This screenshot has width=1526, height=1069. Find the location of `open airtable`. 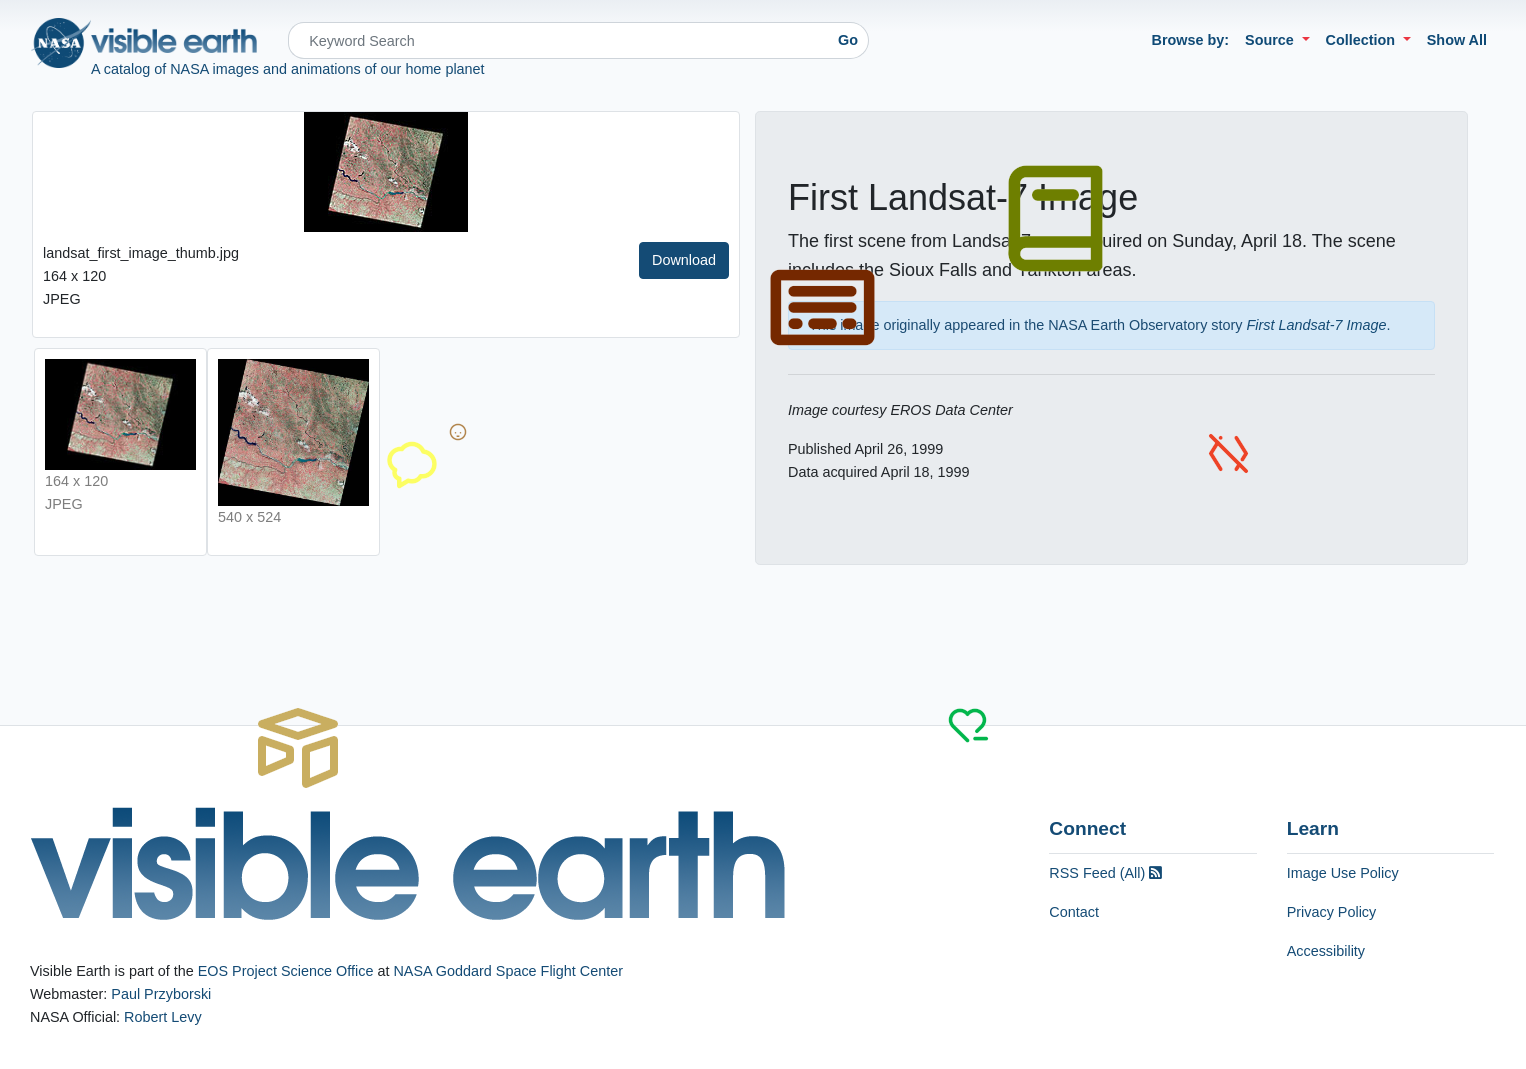

open airtable is located at coordinates (298, 748).